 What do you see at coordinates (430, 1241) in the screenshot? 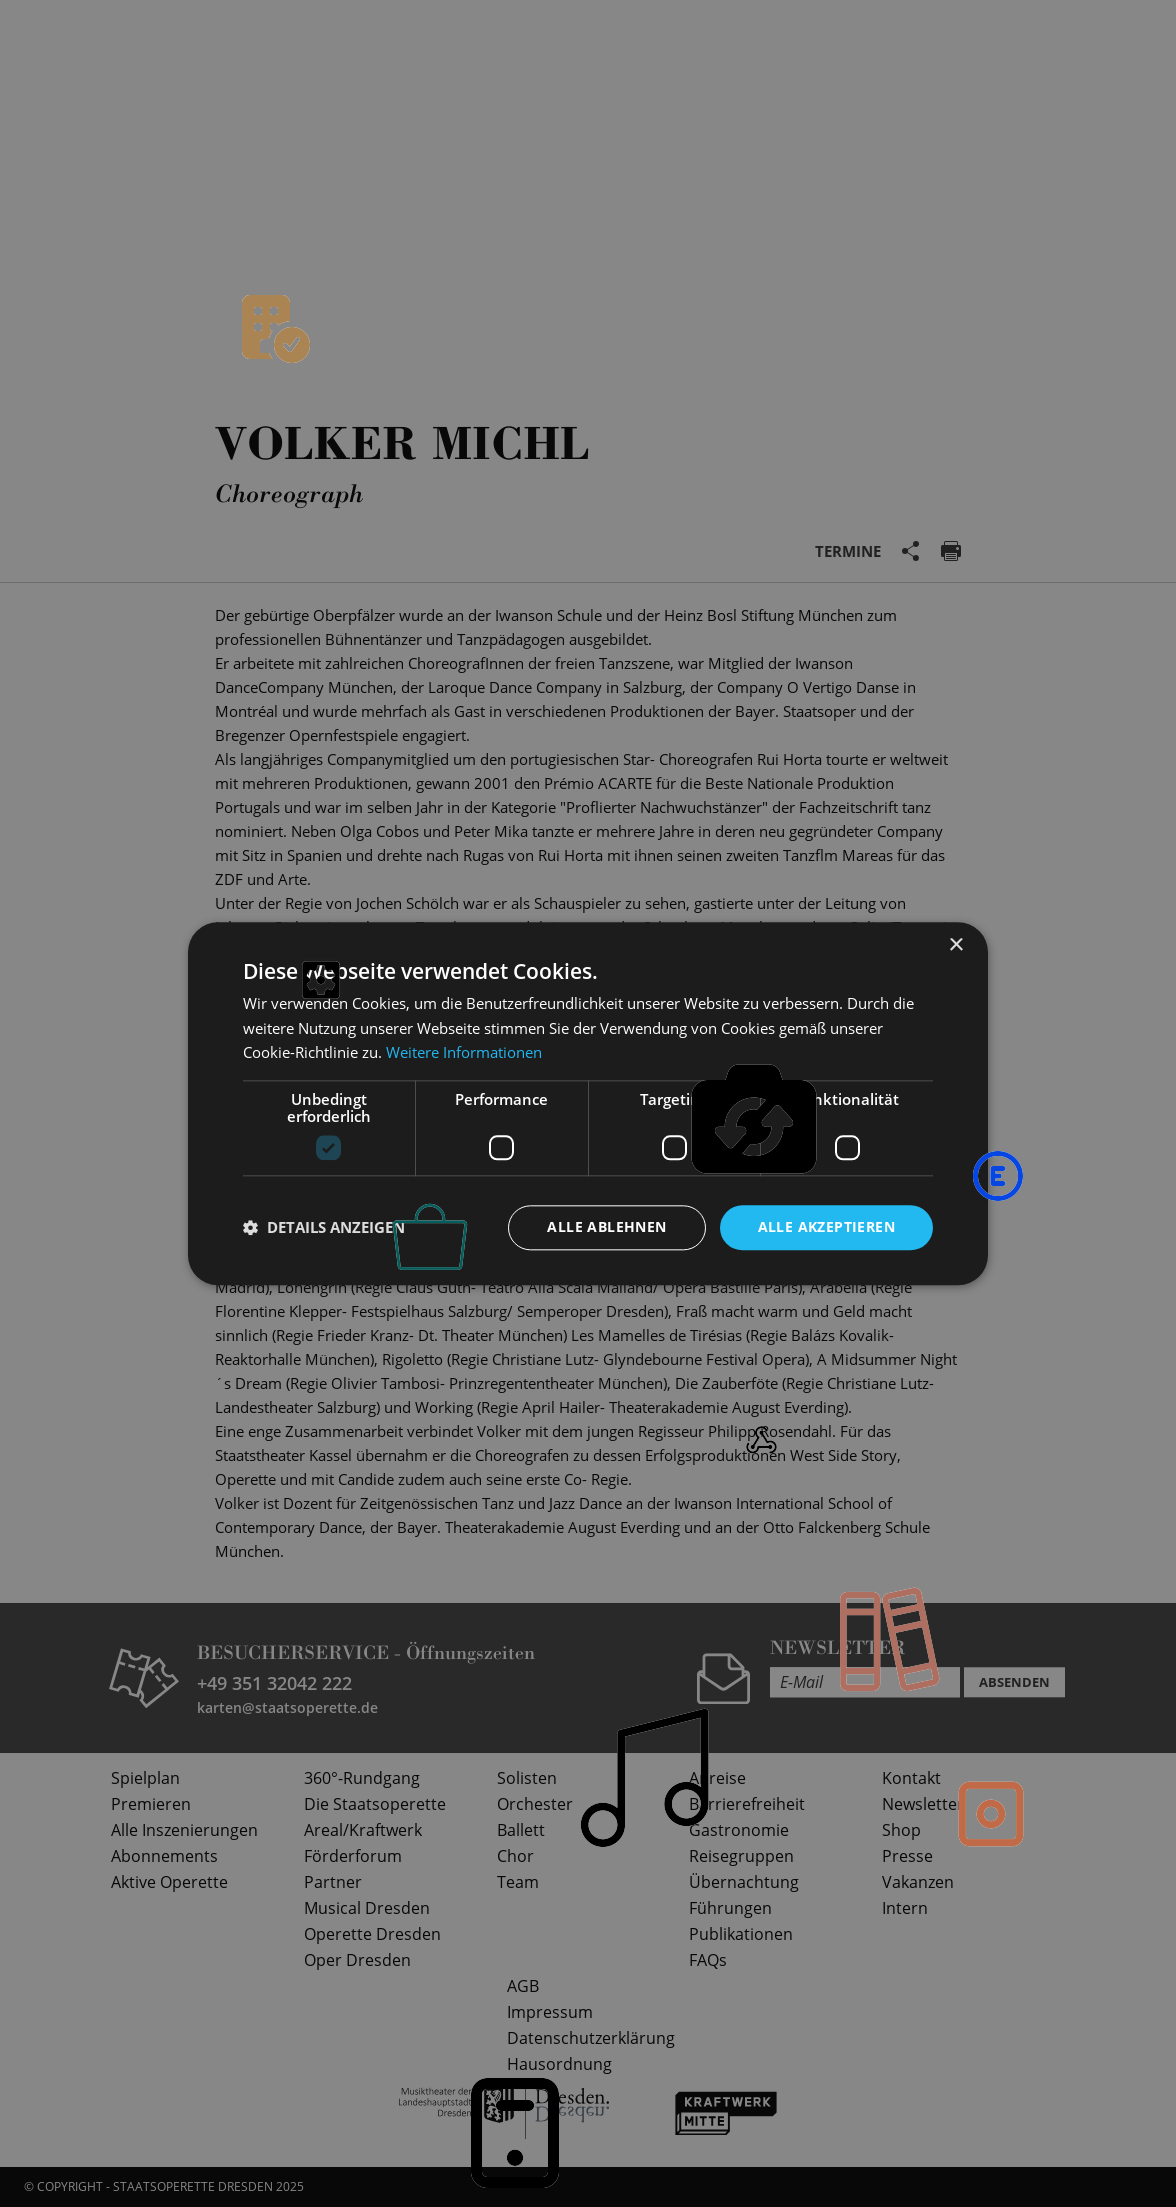
I see `view your shopping bag` at bounding box center [430, 1241].